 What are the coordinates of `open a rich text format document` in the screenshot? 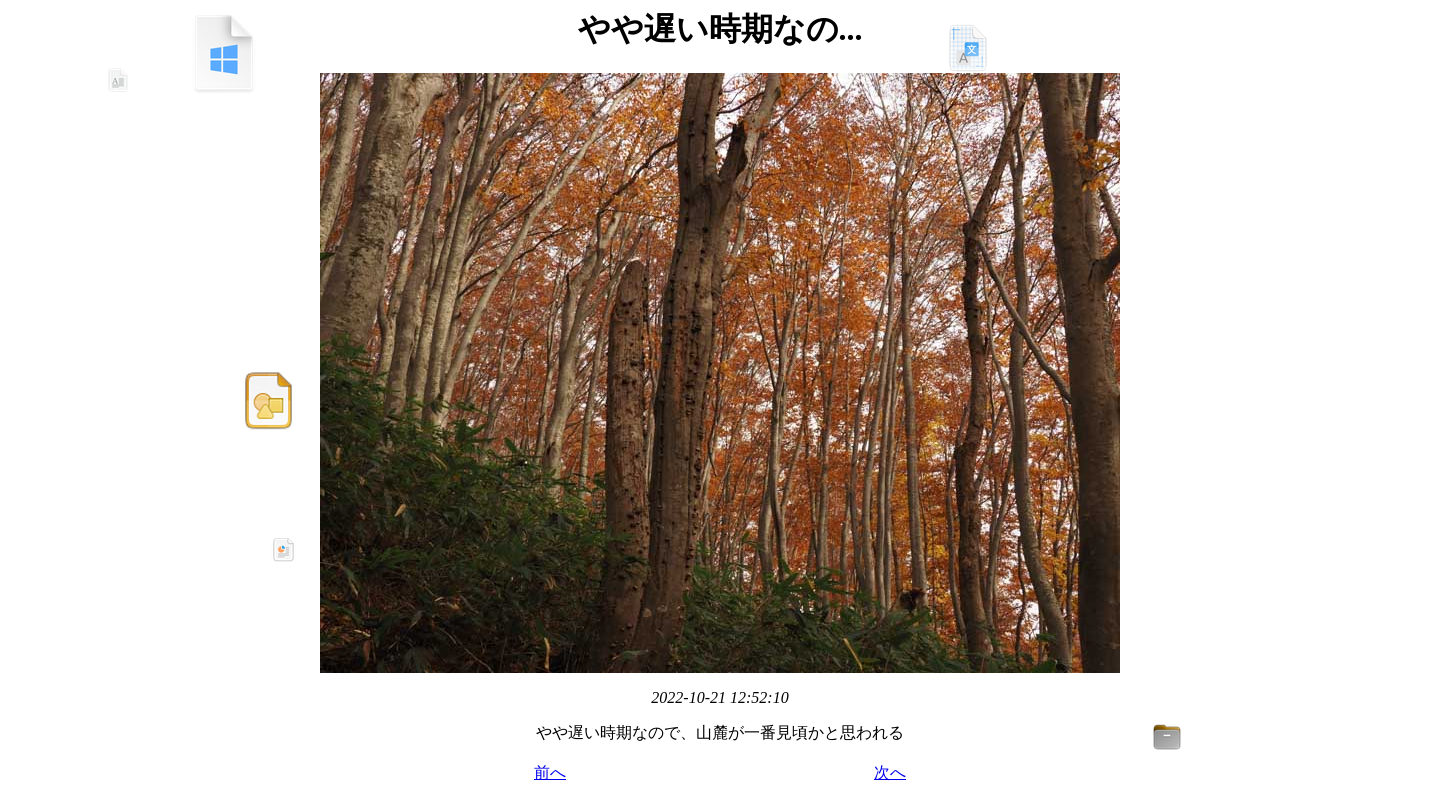 It's located at (118, 80).